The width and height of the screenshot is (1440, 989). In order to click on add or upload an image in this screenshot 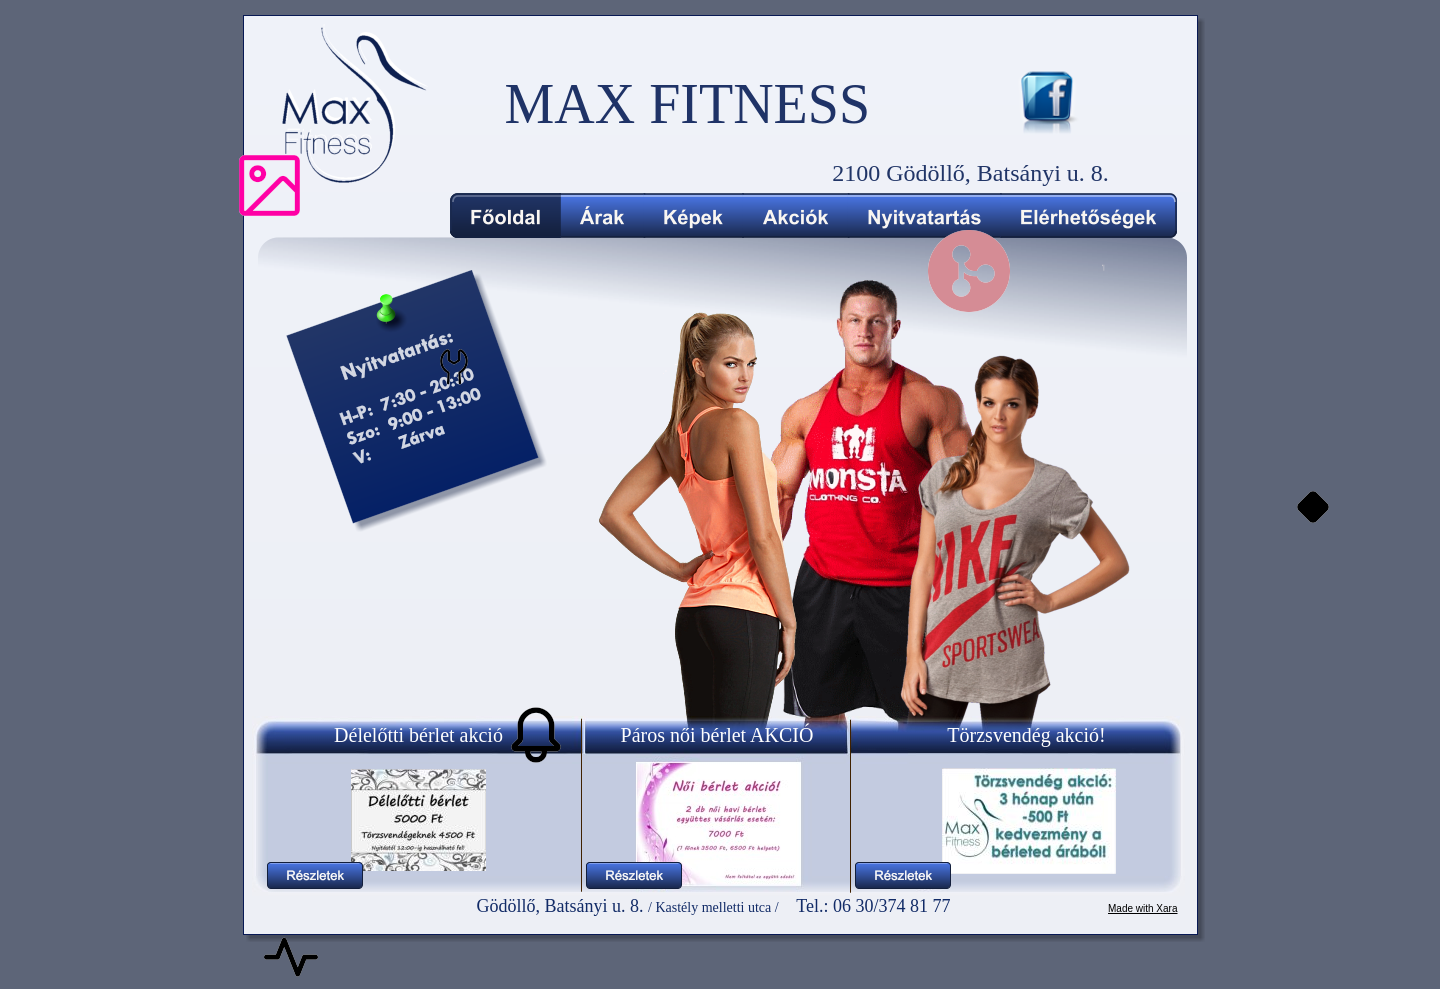, I will do `click(269, 185)`.